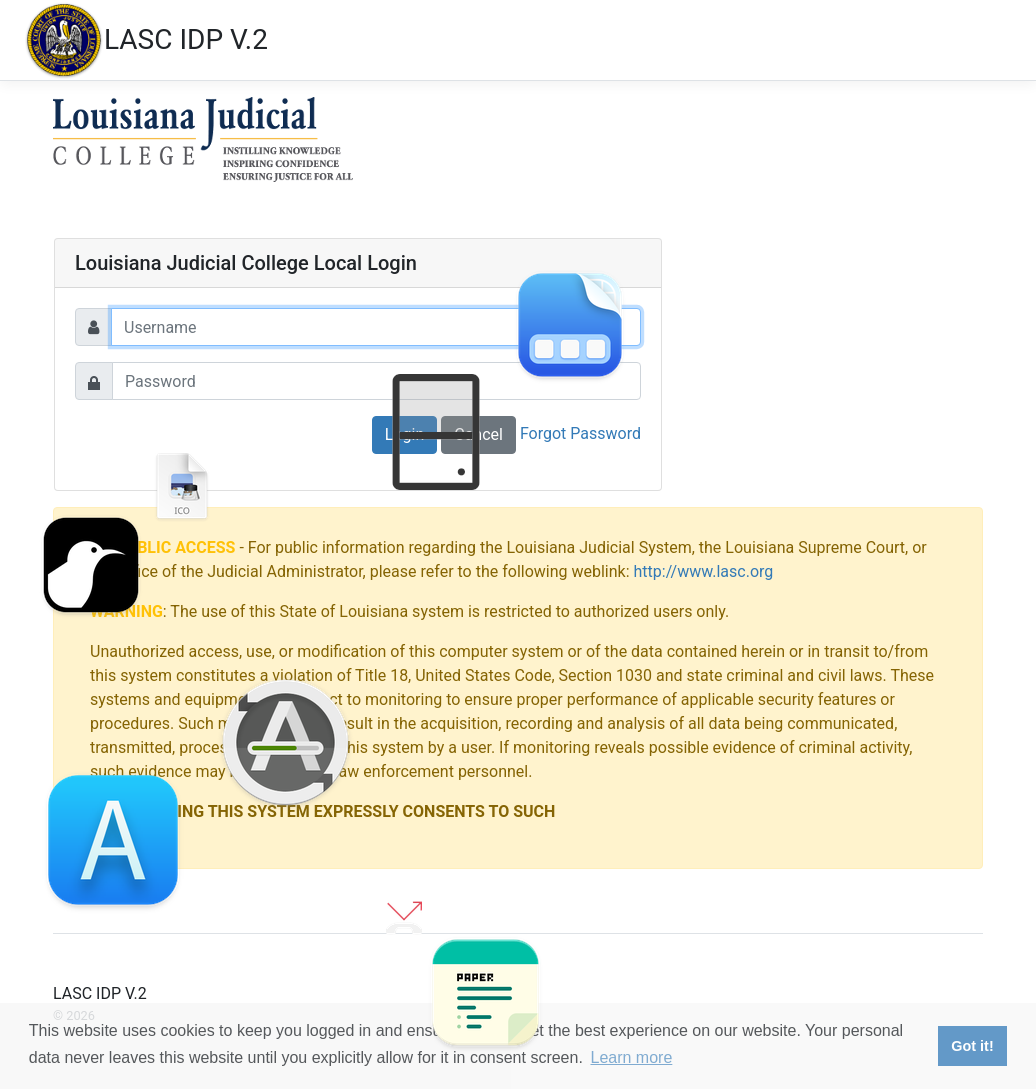  What do you see at coordinates (182, 487) in the screenshot?
I see `an ico image file used for icons and favicons` at bounding box center [182, 487].